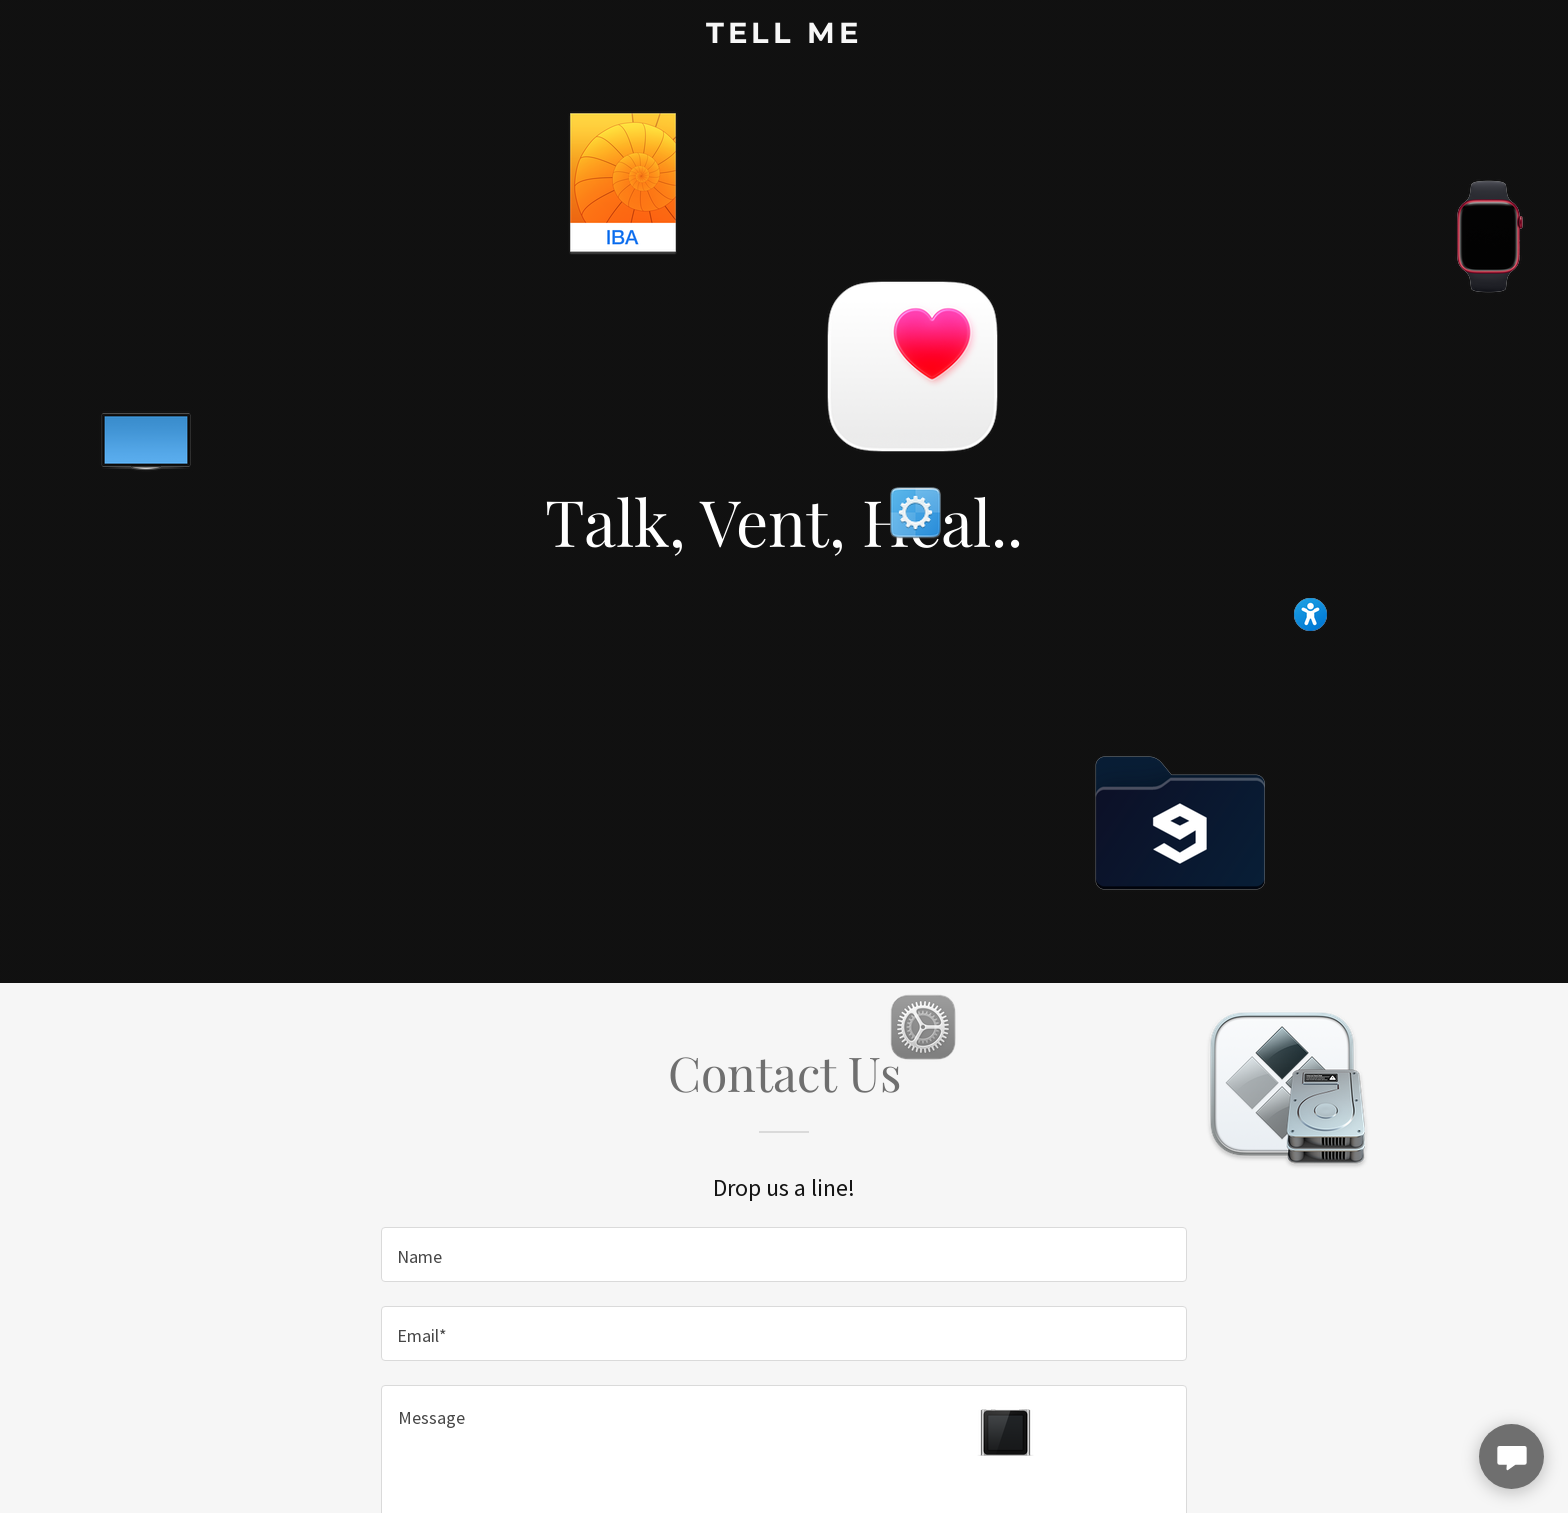 The height and width of the screenshot is (1513, 1568). What do you see at coordinates (146, 440) in the screenshot?
I see `external display or monitor connected` at bounding box center [146, 440].